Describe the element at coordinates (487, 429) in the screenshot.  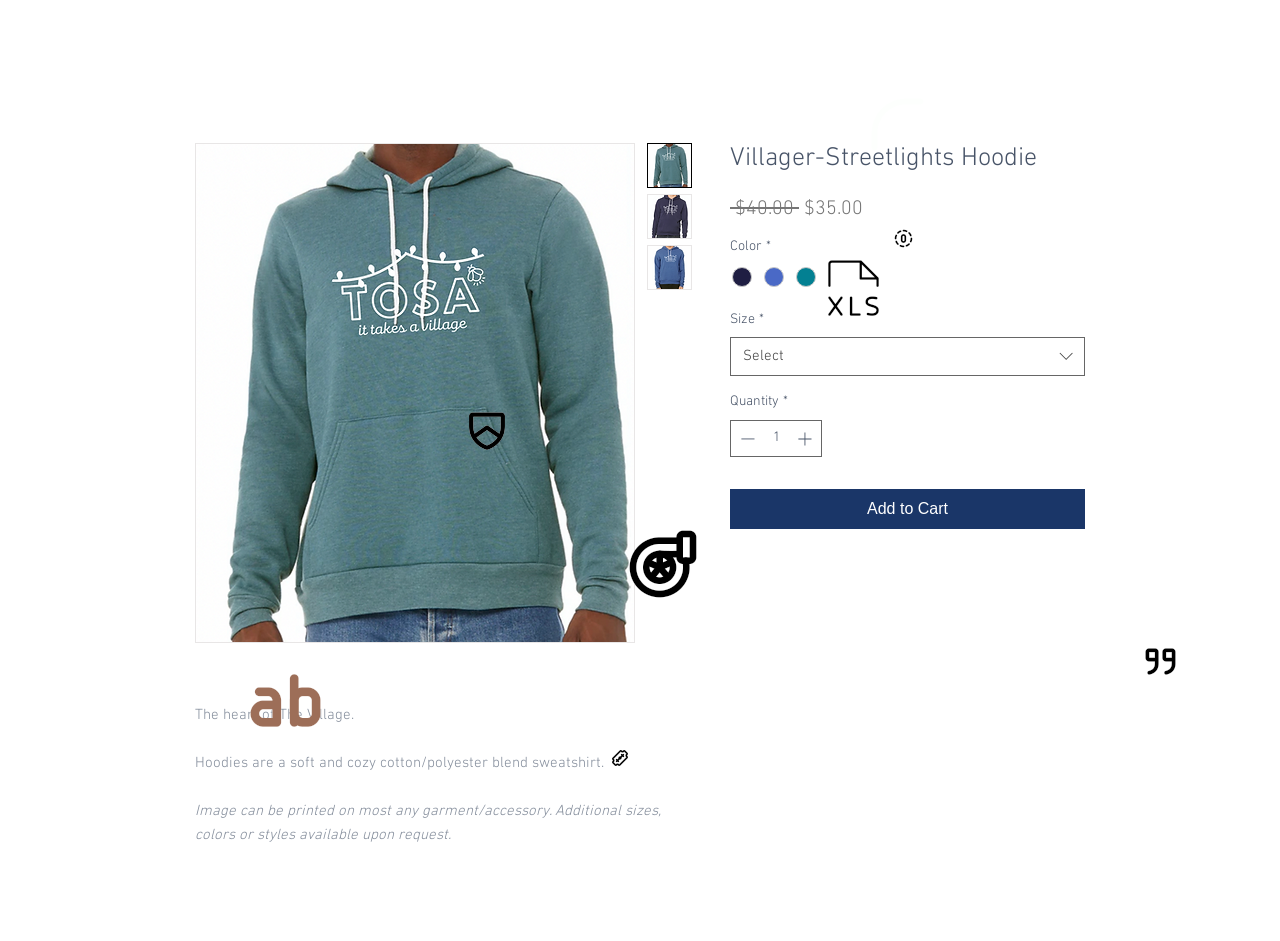
I see `access security or protection settings` at that location.